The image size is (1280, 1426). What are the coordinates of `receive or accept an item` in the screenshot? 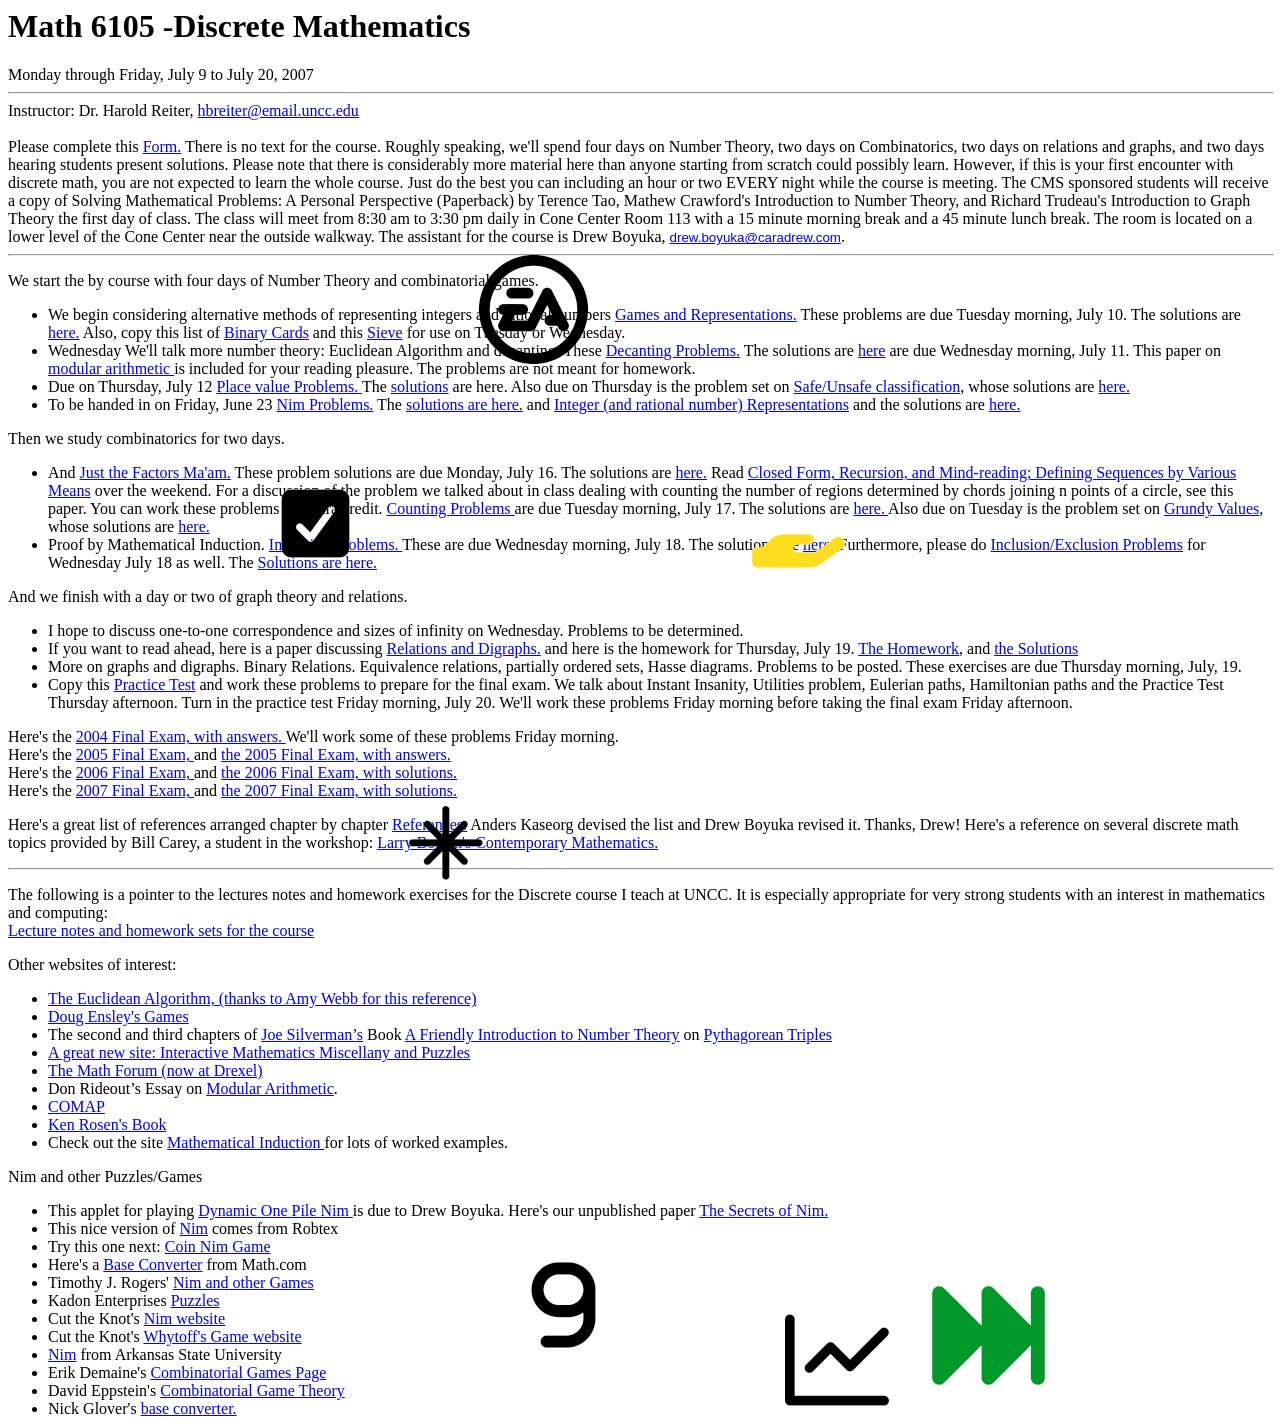 It's located at (798, 526).